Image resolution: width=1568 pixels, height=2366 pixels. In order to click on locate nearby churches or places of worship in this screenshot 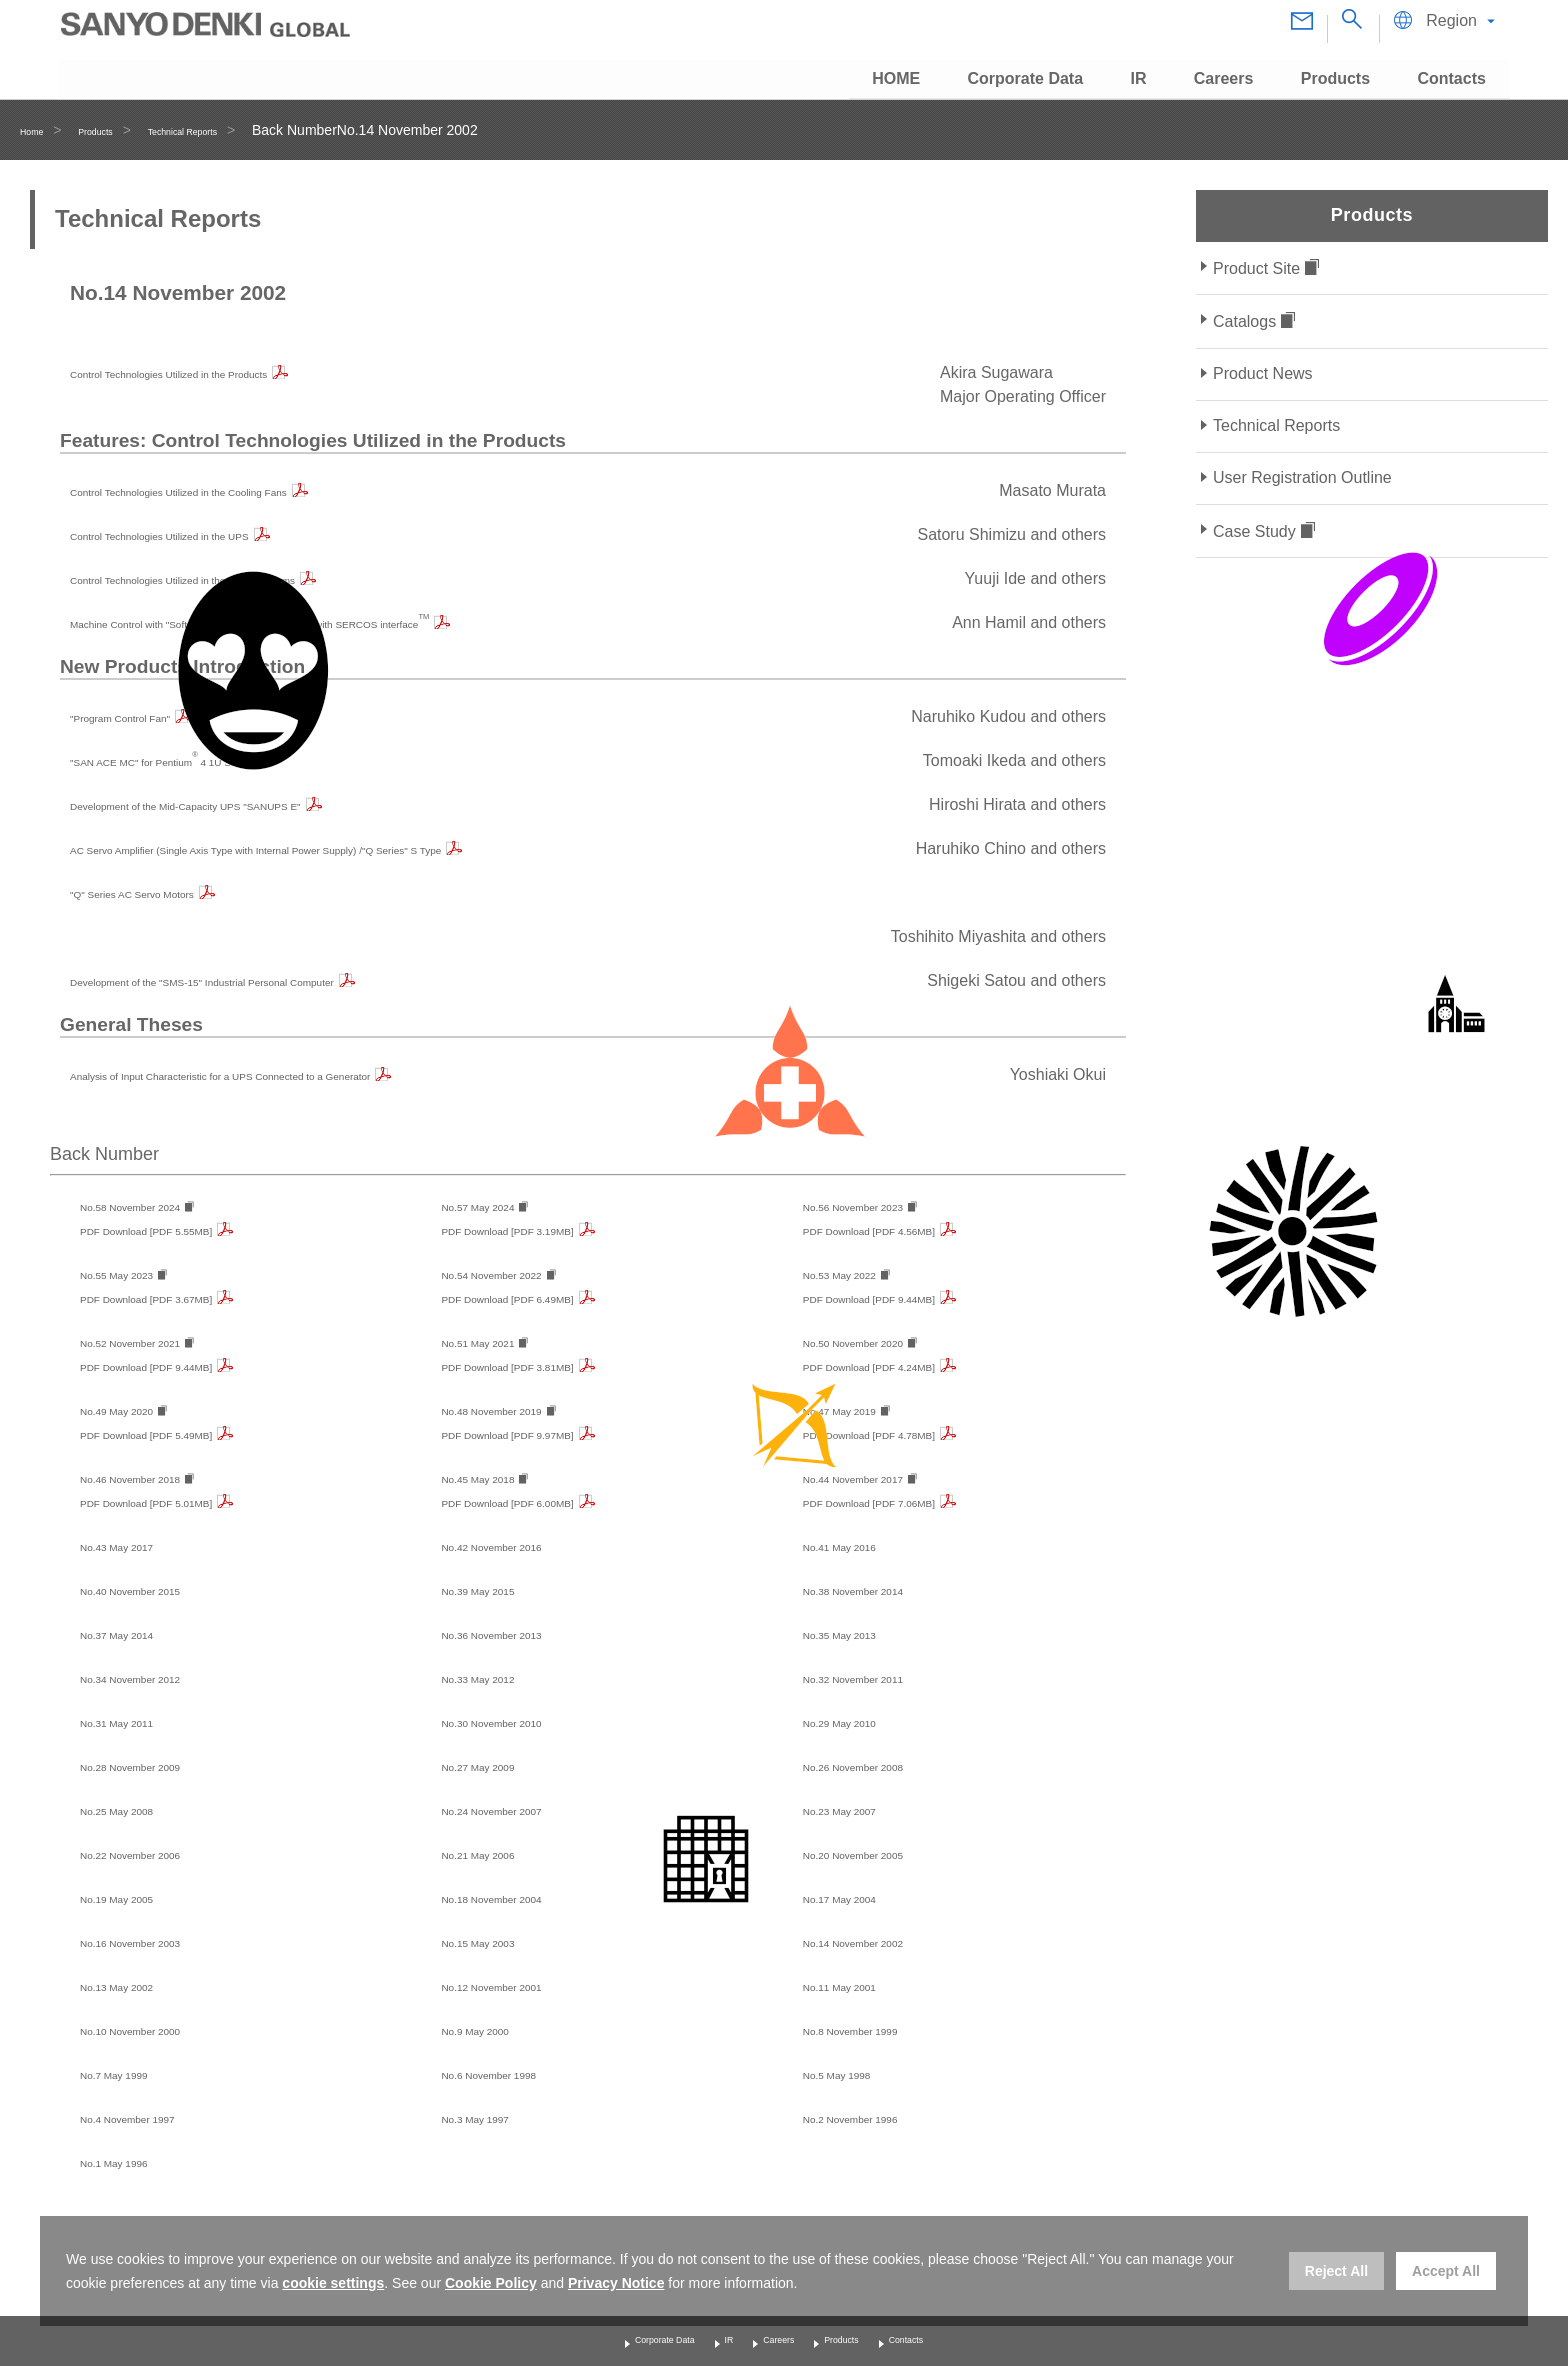, I will do `click(1456, 1003)`.